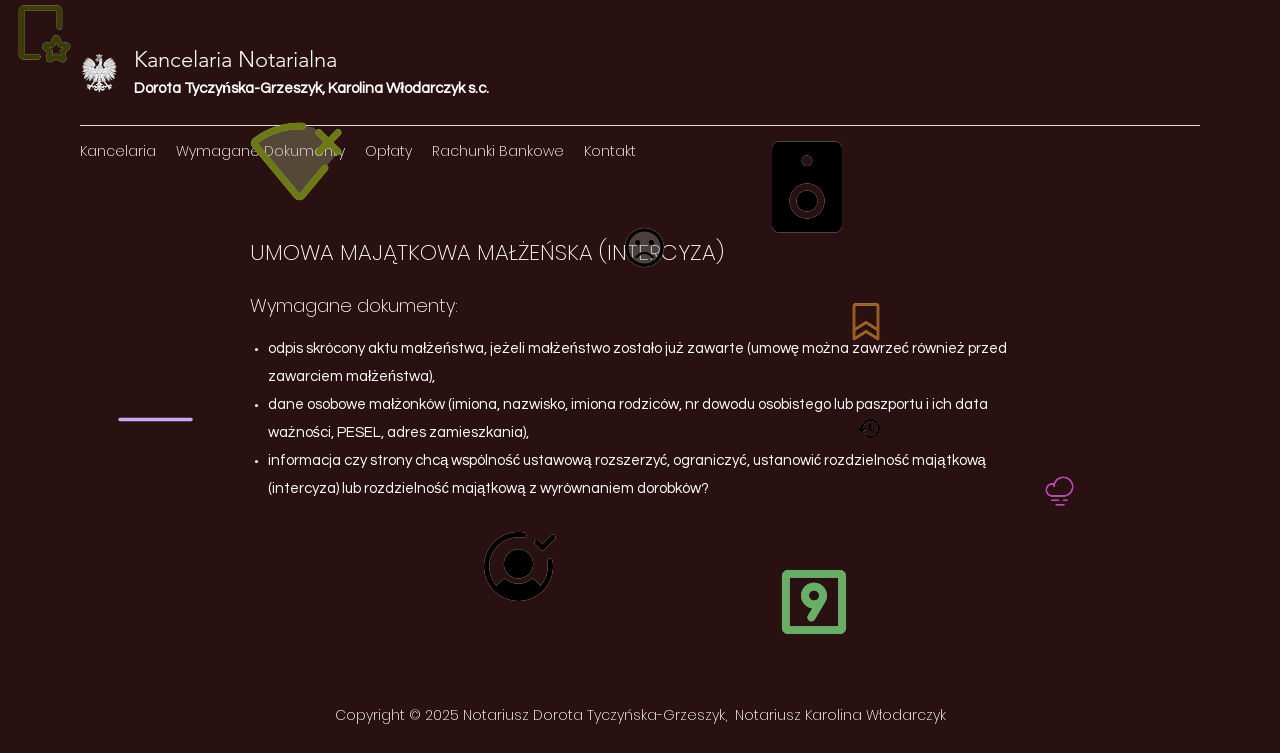 This screenshot has height=753, width=1280. I want to click on mark tablet as favorite device, so click(40, 32).